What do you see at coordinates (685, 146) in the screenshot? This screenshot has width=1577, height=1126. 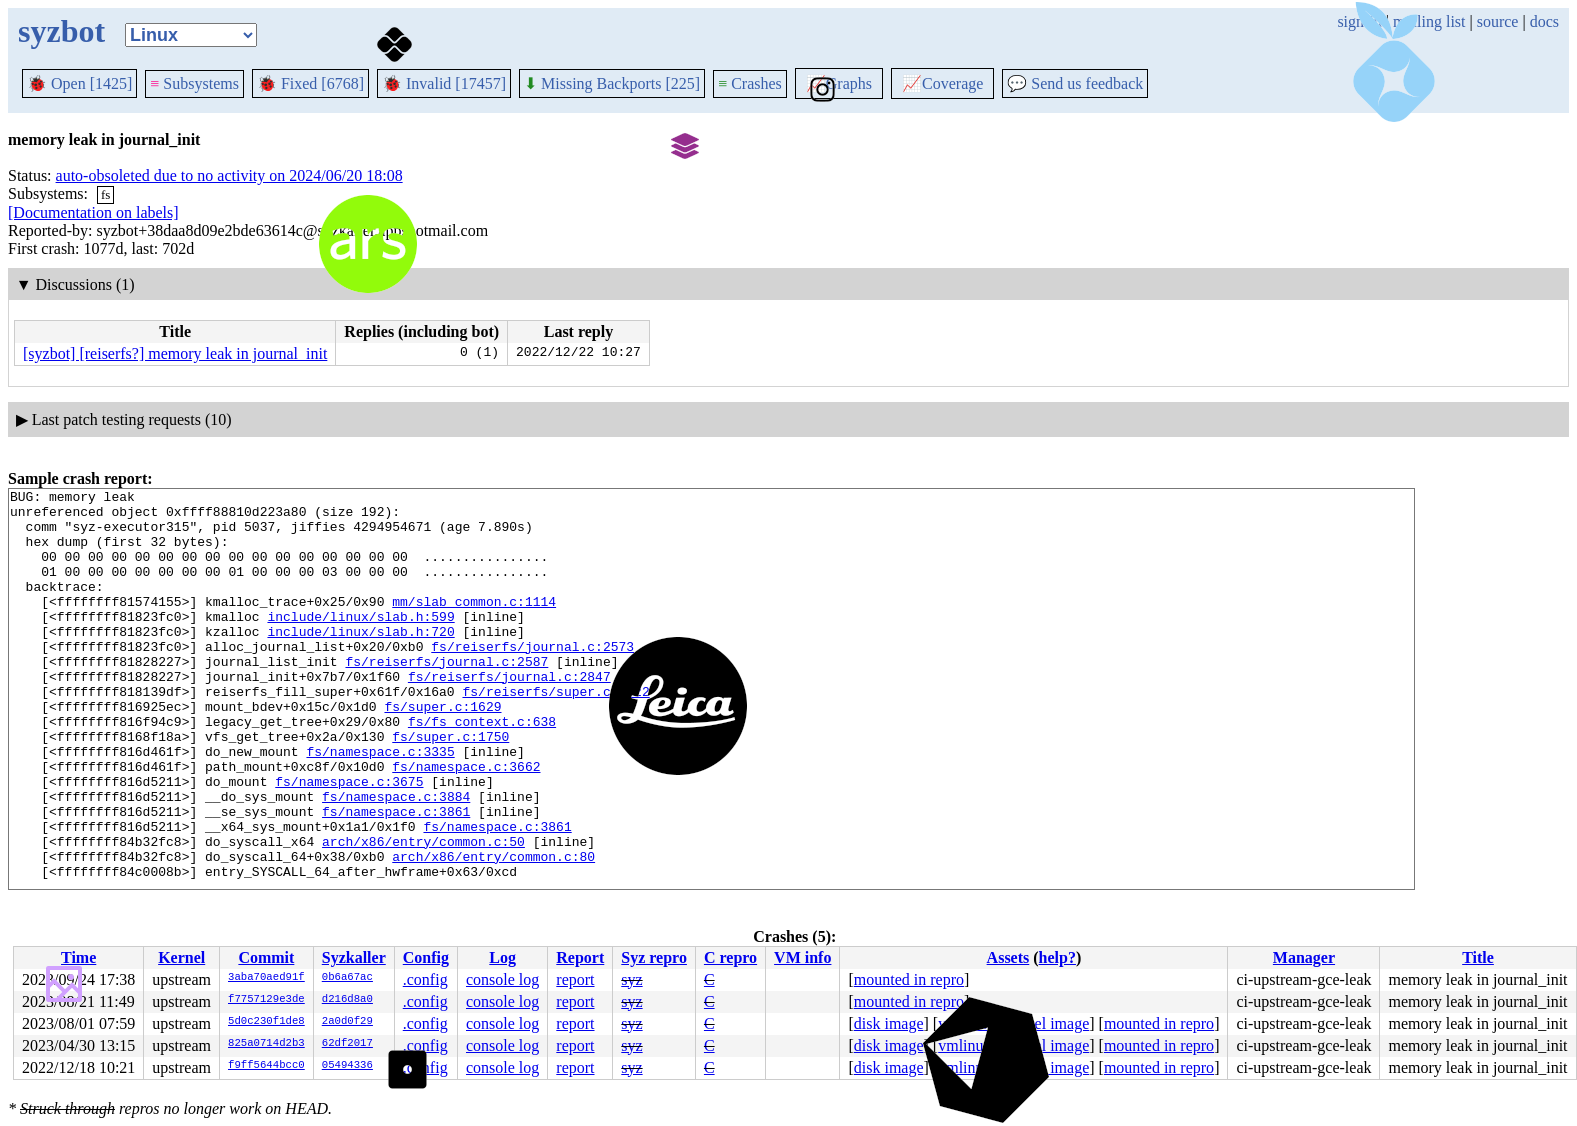 I see `open onlyoffice application` at bounding box center [685, 146].